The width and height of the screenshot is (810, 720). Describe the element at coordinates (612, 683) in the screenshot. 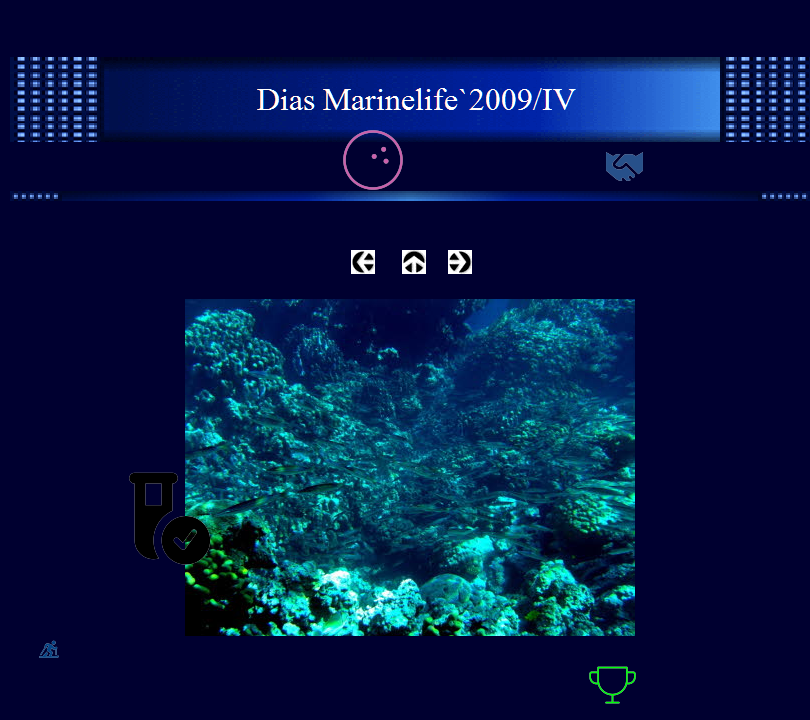

I see `view achievements or awards` at that location.